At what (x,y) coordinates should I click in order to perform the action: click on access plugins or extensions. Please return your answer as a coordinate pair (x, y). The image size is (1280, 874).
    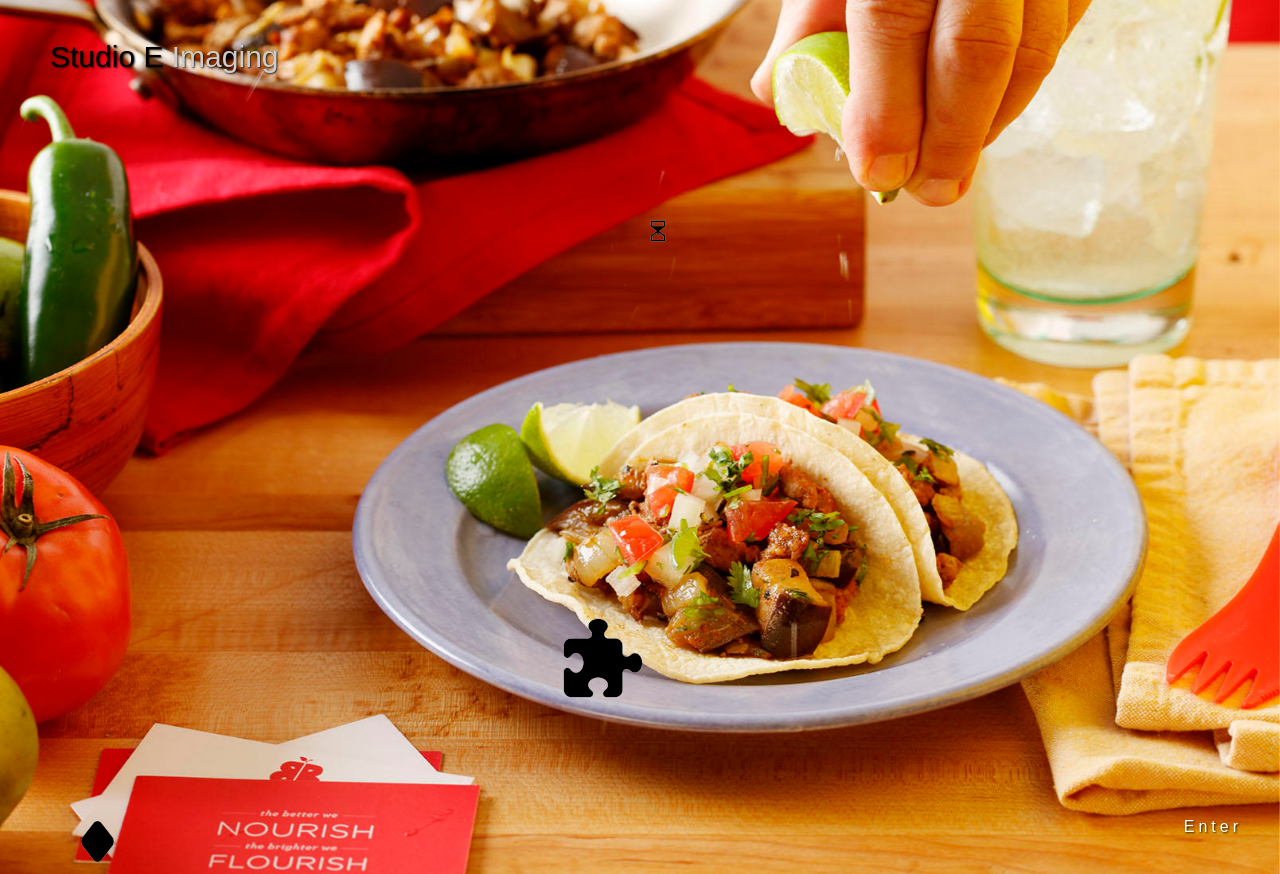
    Looking at the image, I should click on (603, 658).